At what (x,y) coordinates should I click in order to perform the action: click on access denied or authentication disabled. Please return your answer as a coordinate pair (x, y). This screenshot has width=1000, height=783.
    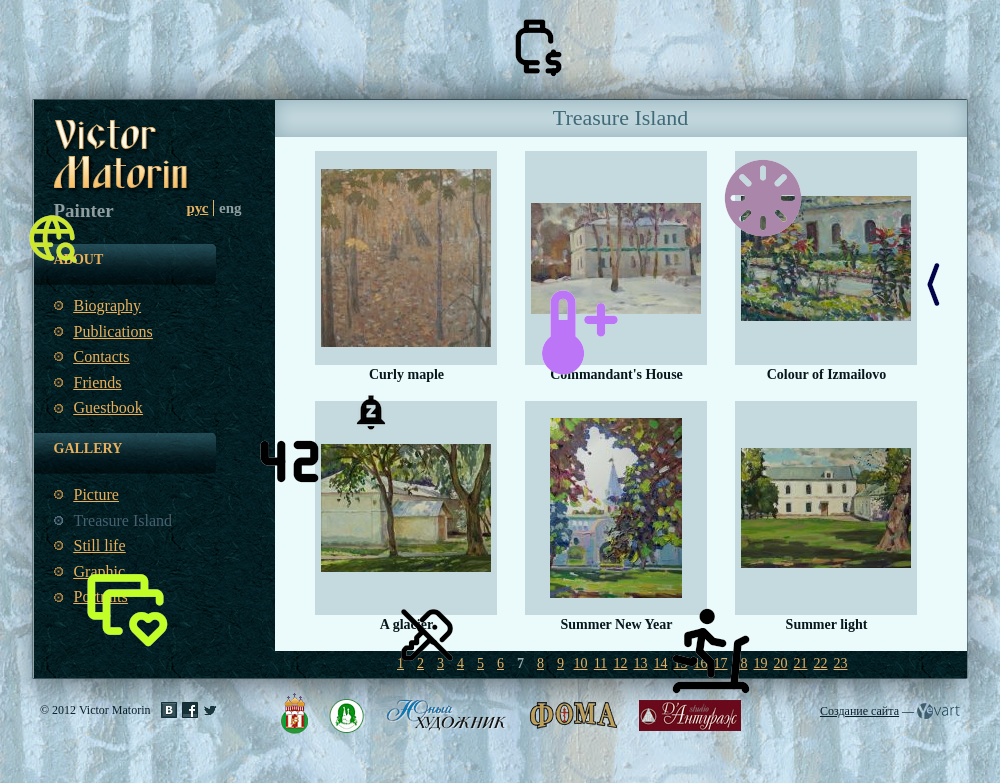
    Looking at the image, I should click on (427, 635).